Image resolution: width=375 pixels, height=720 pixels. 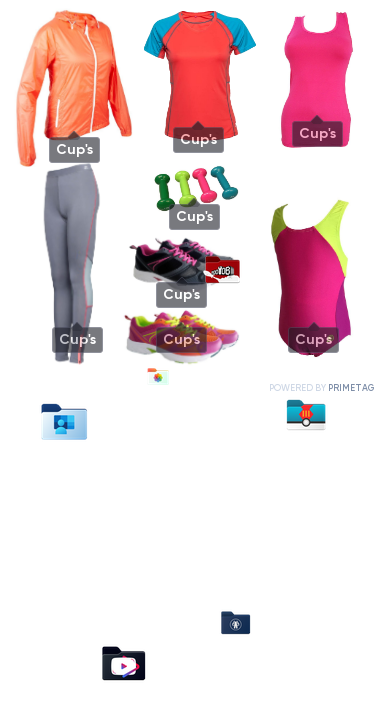 What do you see at coordinates (306, 416) in the screenshot?
I see `open folder containing pokémon lure ball assets` at bounding box center [306, 416].